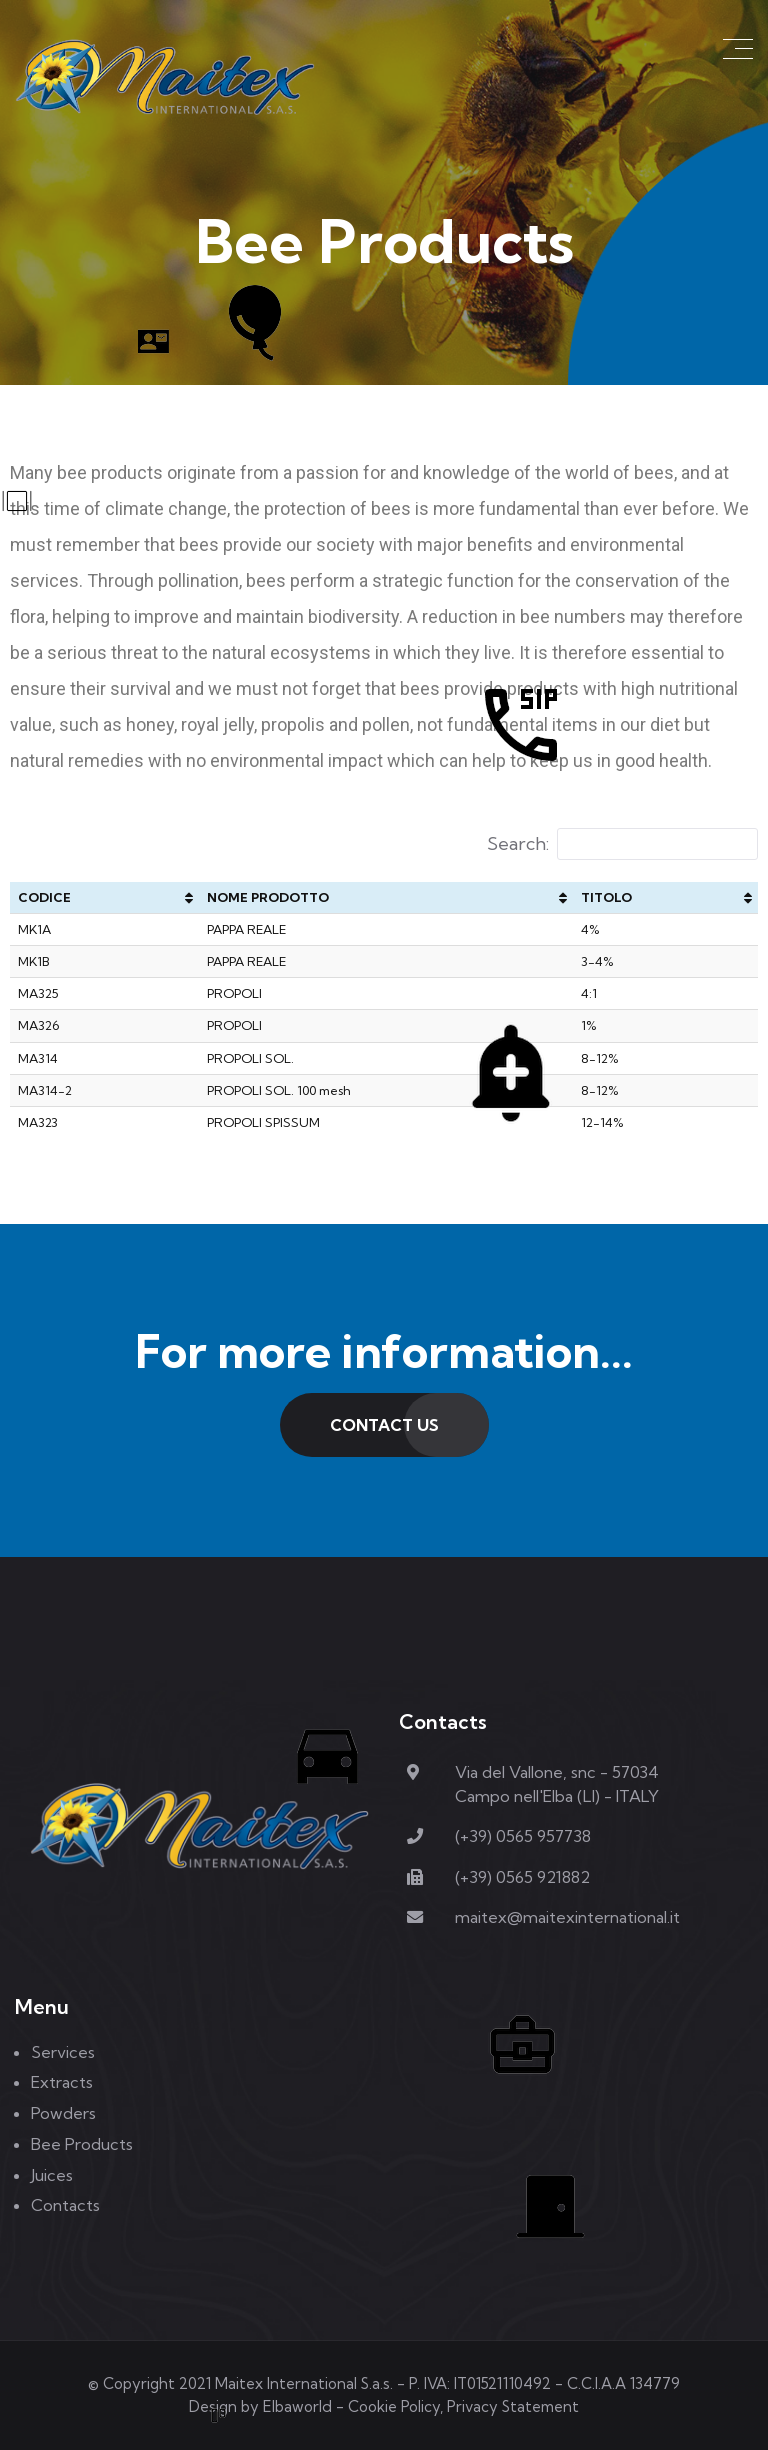 The width and height of the screenshot is (768, 2450). Describe the element at coordinates (511, 1072) in the screenshot. I see `add a new alert or notification` at that location.